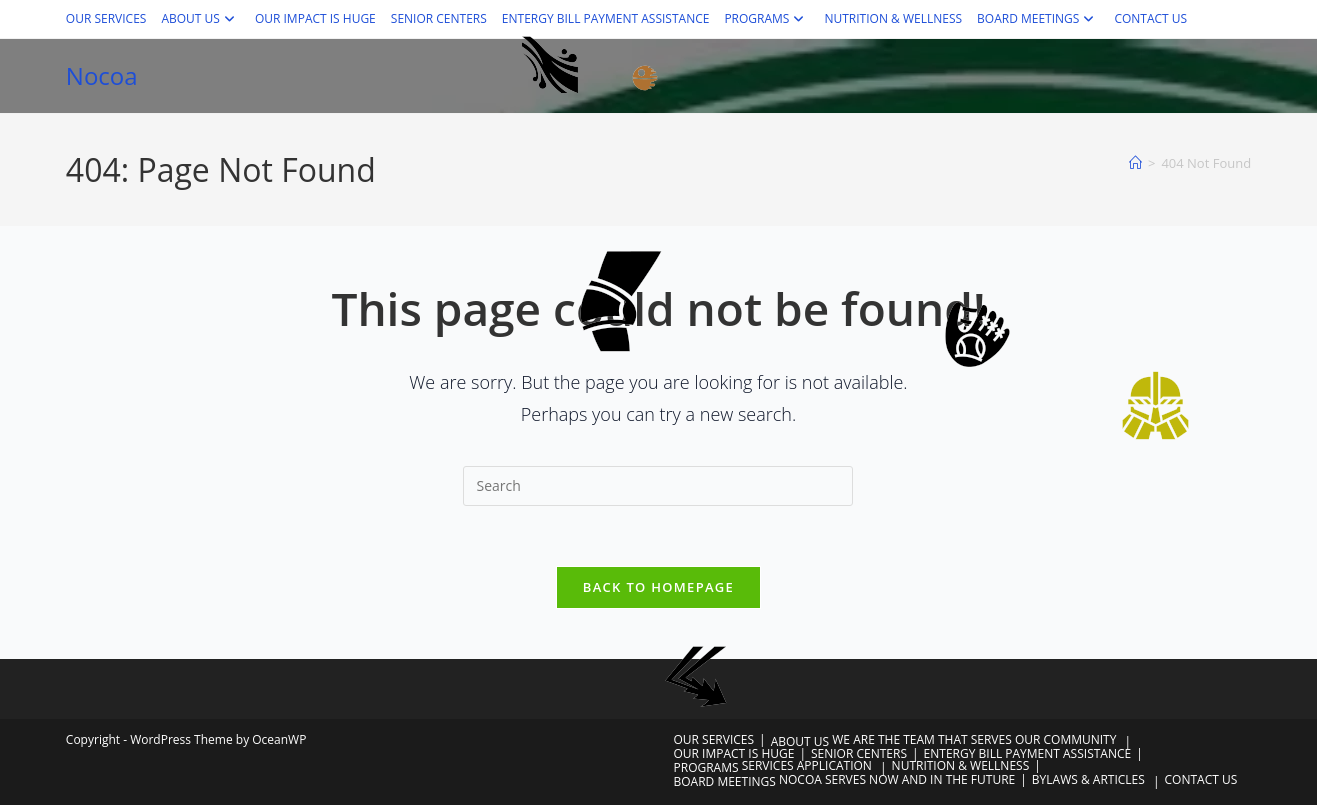  I want to click on redirect or reroute an action, so click(695, 676).